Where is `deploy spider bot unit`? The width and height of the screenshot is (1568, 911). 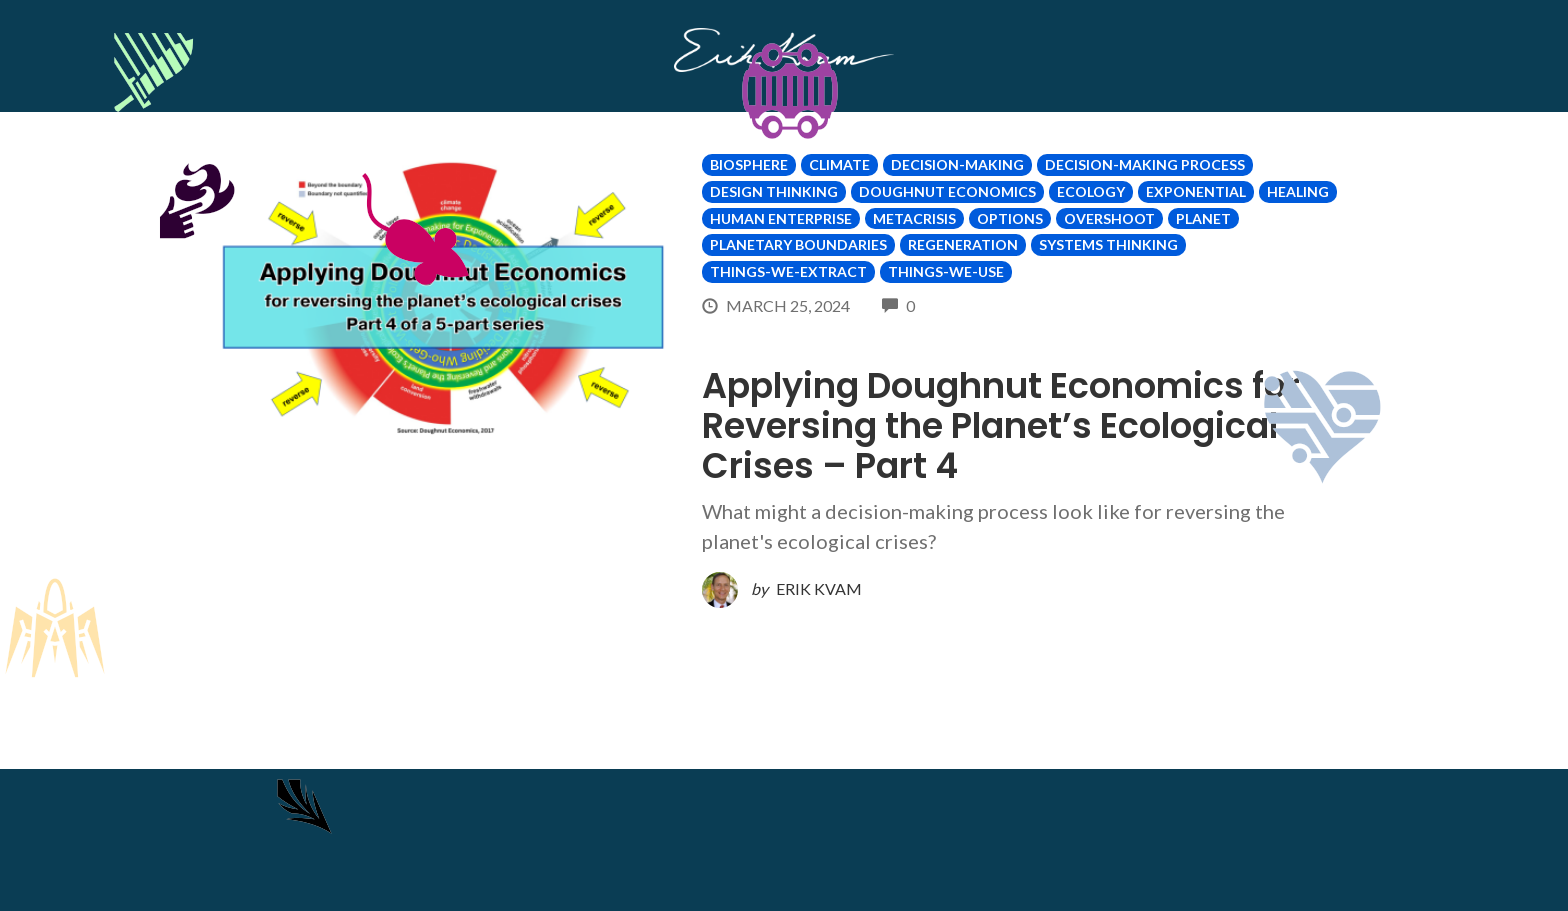 deploy spider bot unit is located at coordinates (55, 627).